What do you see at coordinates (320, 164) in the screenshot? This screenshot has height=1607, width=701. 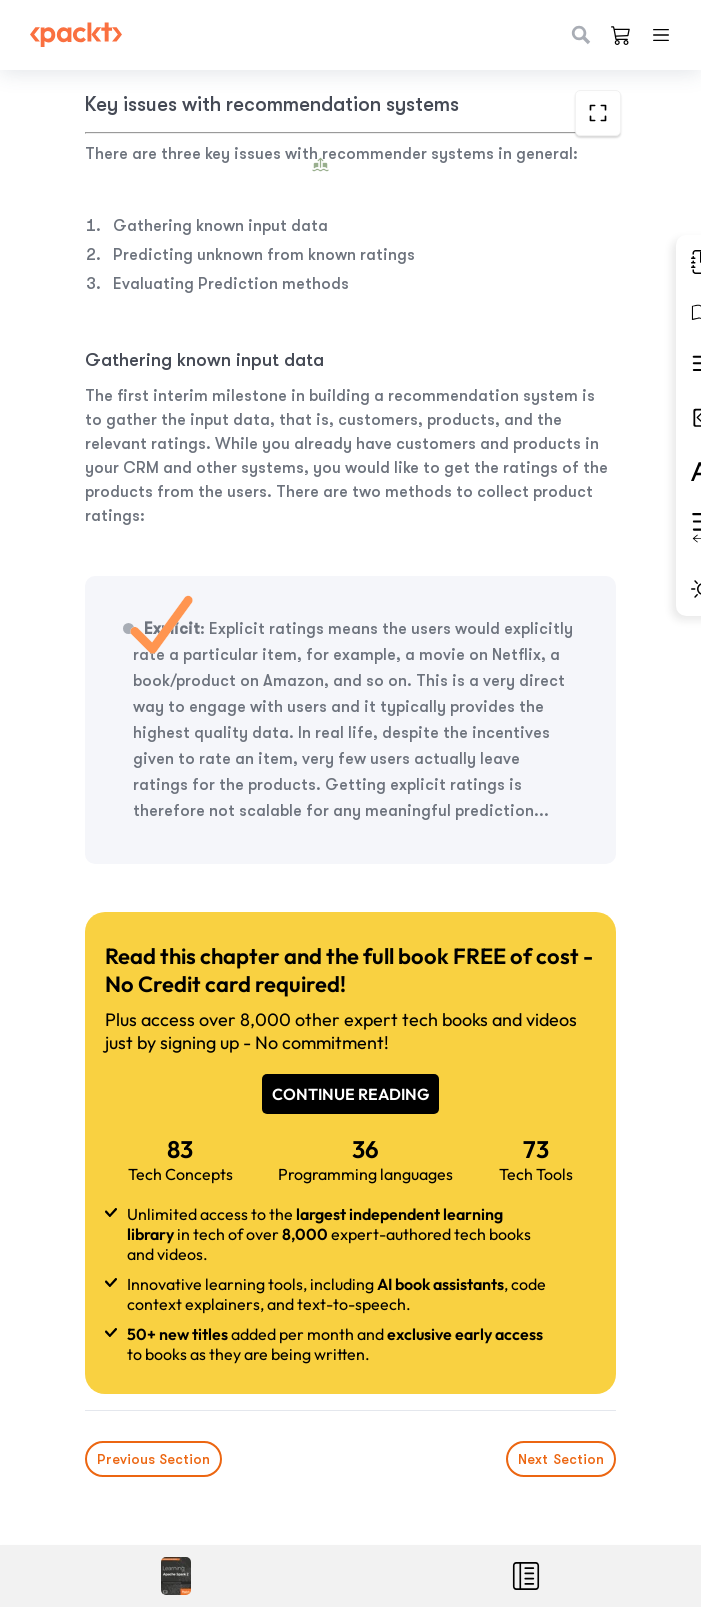 I see `indicates rising water levels or flood warning` at bounding box center [320, 164].